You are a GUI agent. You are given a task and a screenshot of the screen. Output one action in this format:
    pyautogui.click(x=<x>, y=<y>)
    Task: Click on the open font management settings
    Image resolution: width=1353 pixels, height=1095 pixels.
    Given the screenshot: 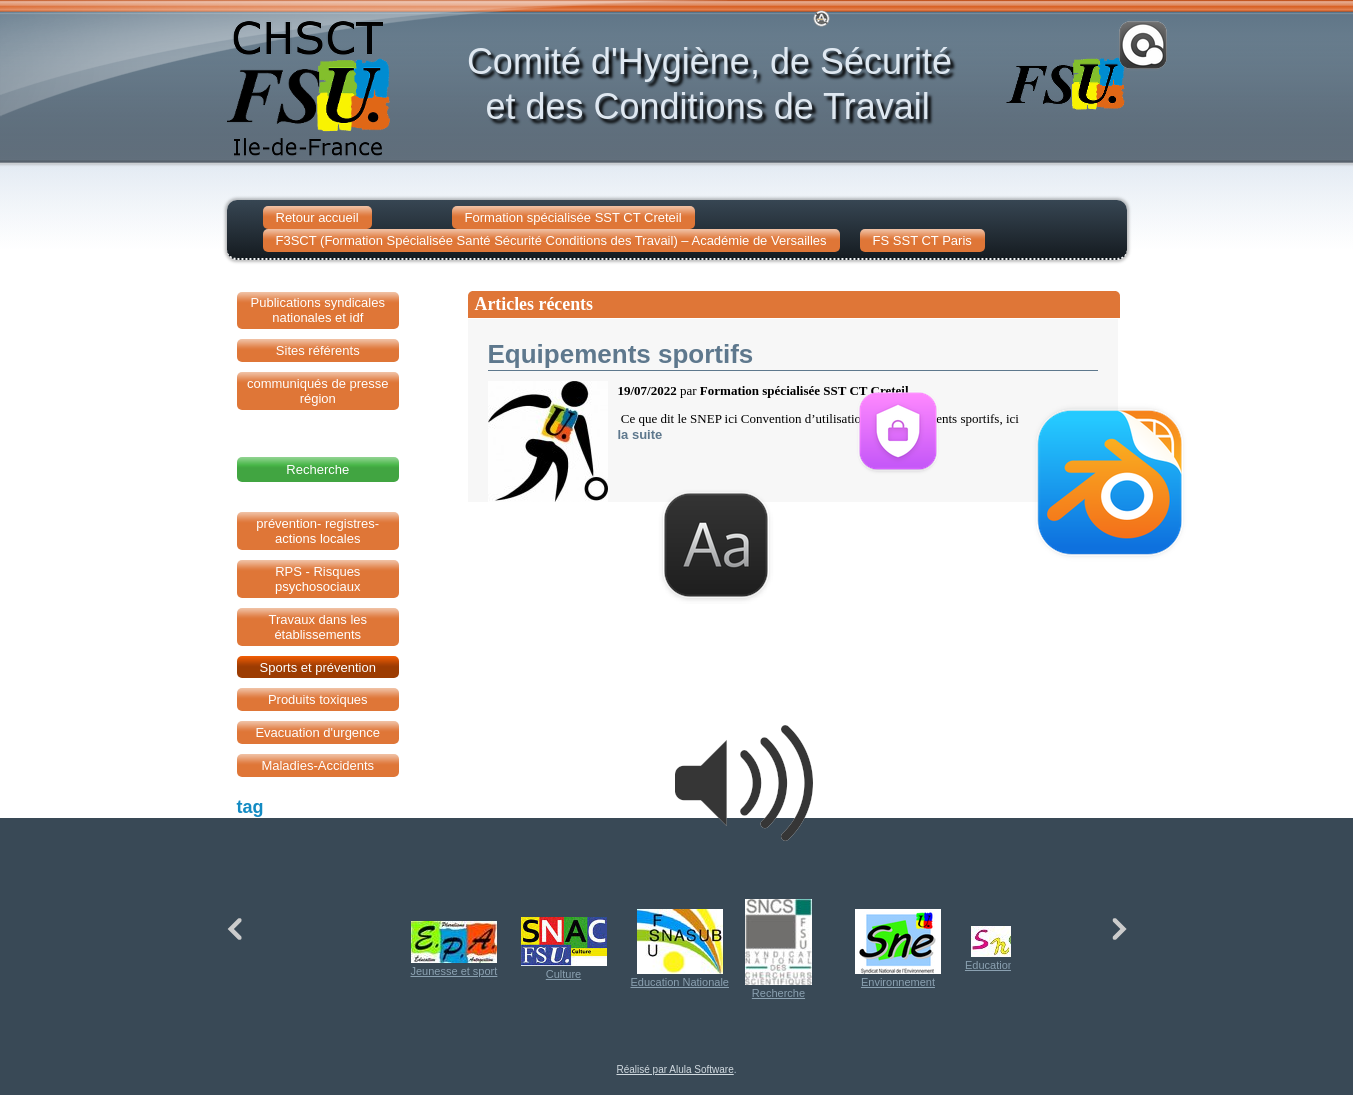 What is the action you would take?
    pyautogui.click(x=716, y=545)
    